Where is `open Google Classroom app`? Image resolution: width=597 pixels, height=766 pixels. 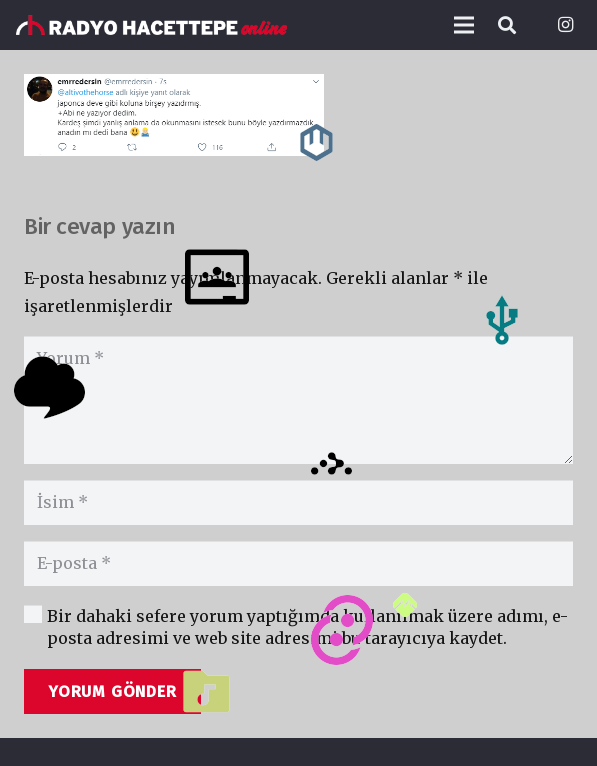
open Google Classroom app is located at coordinates (217, 277).